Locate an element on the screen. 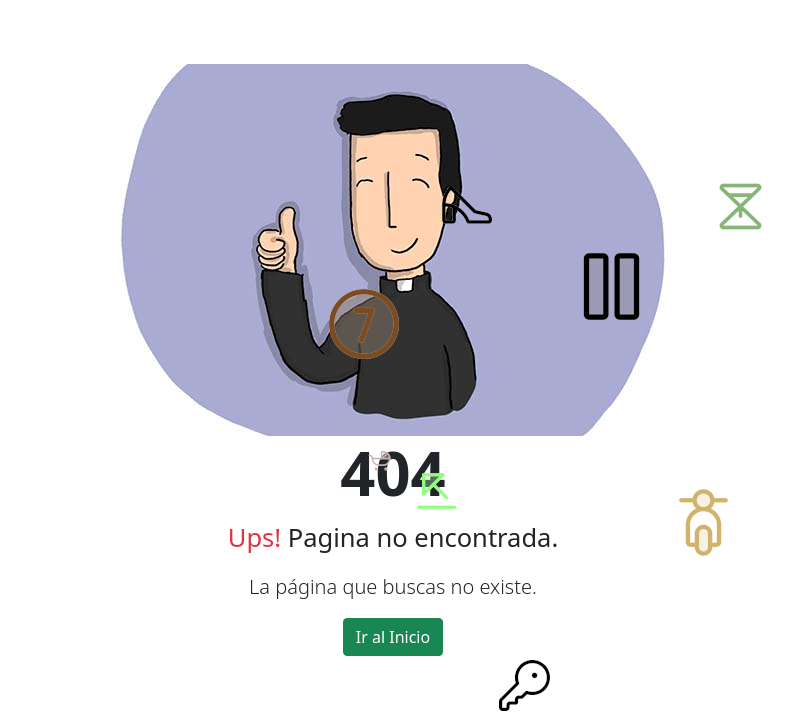  browse women's footwear category is located at coordinates (464, 206).